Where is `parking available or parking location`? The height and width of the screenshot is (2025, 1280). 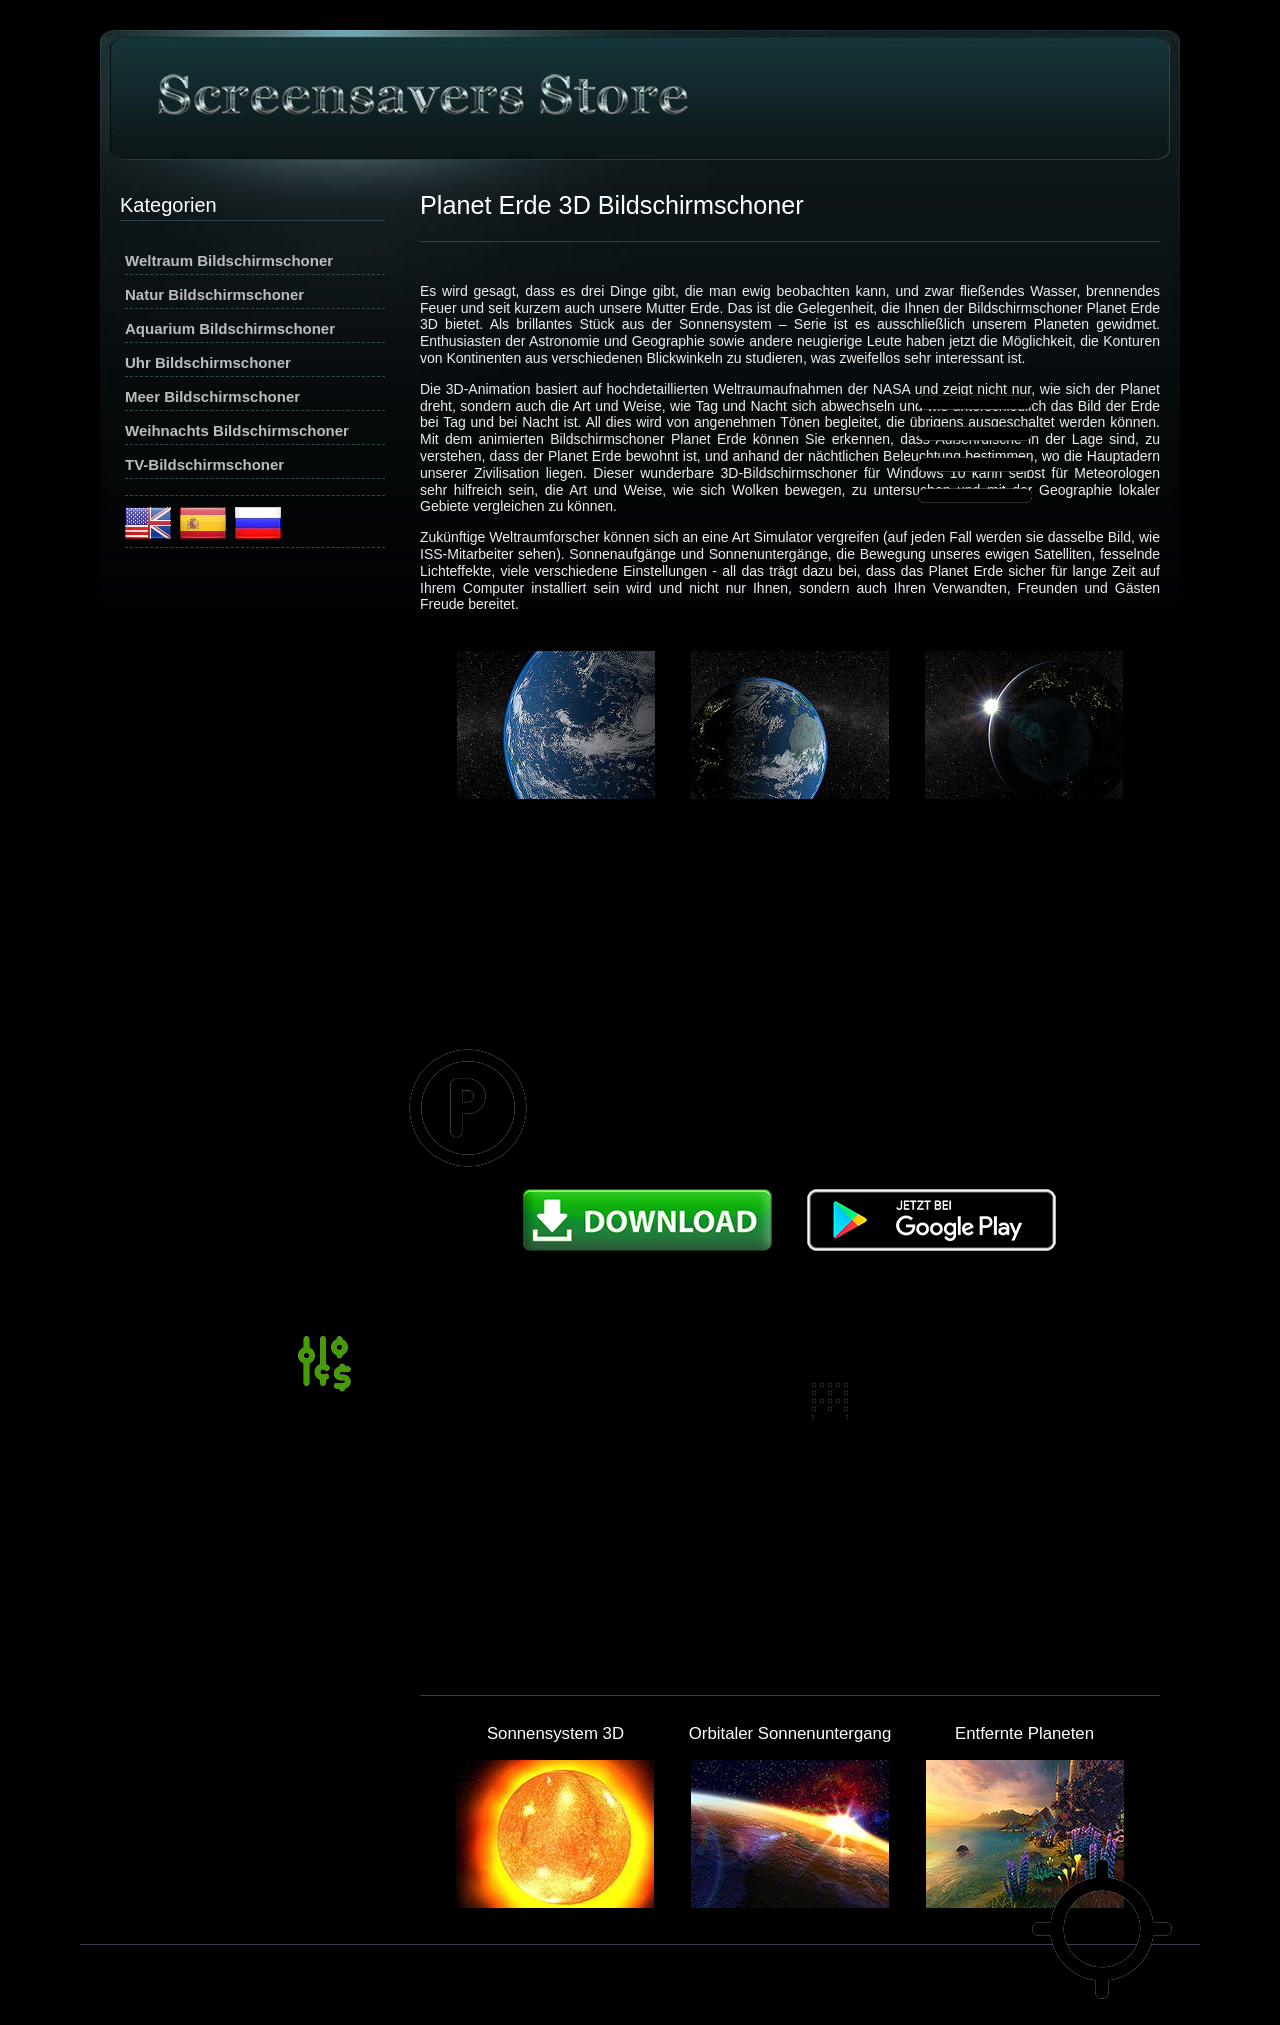
parking available or parking location is located at coordinates (468, 1108).